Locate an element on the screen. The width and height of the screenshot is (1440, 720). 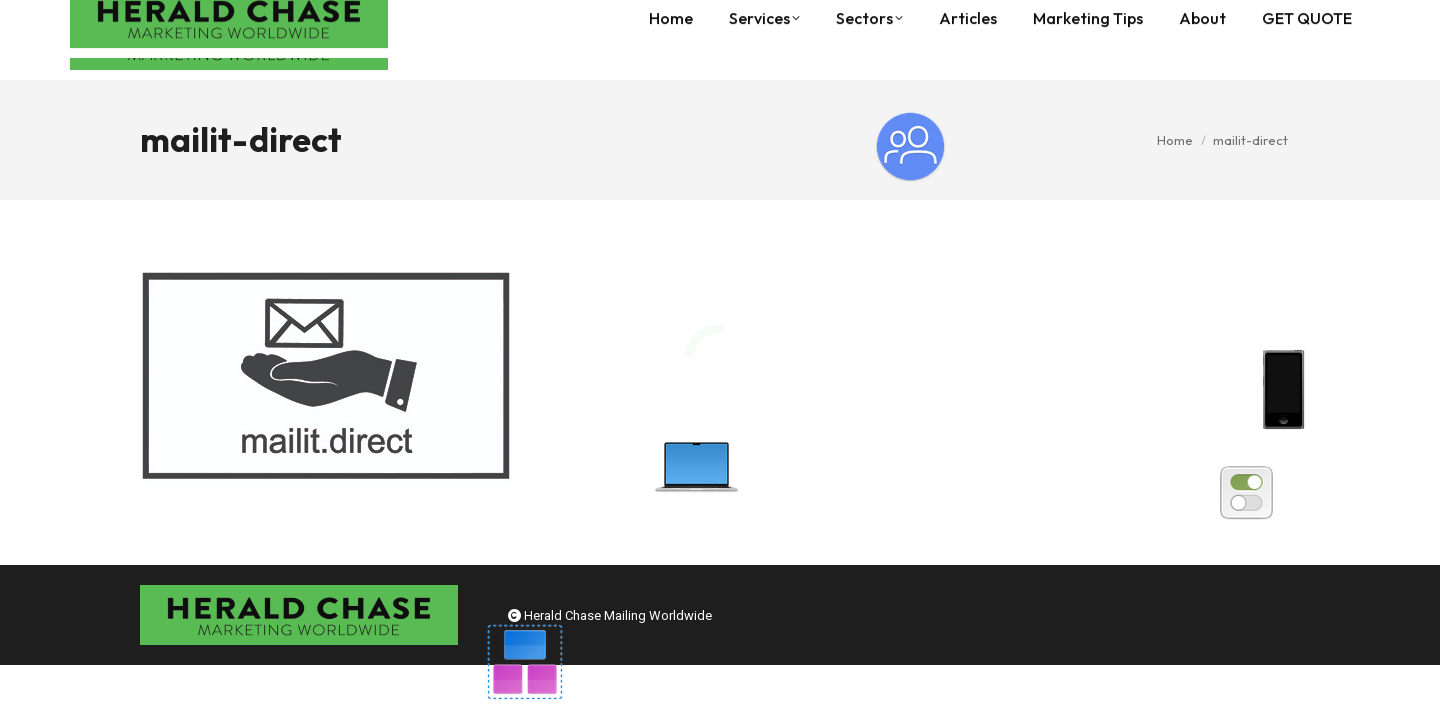
open desktop preferences or settings is located at coordinates (1246, 492).